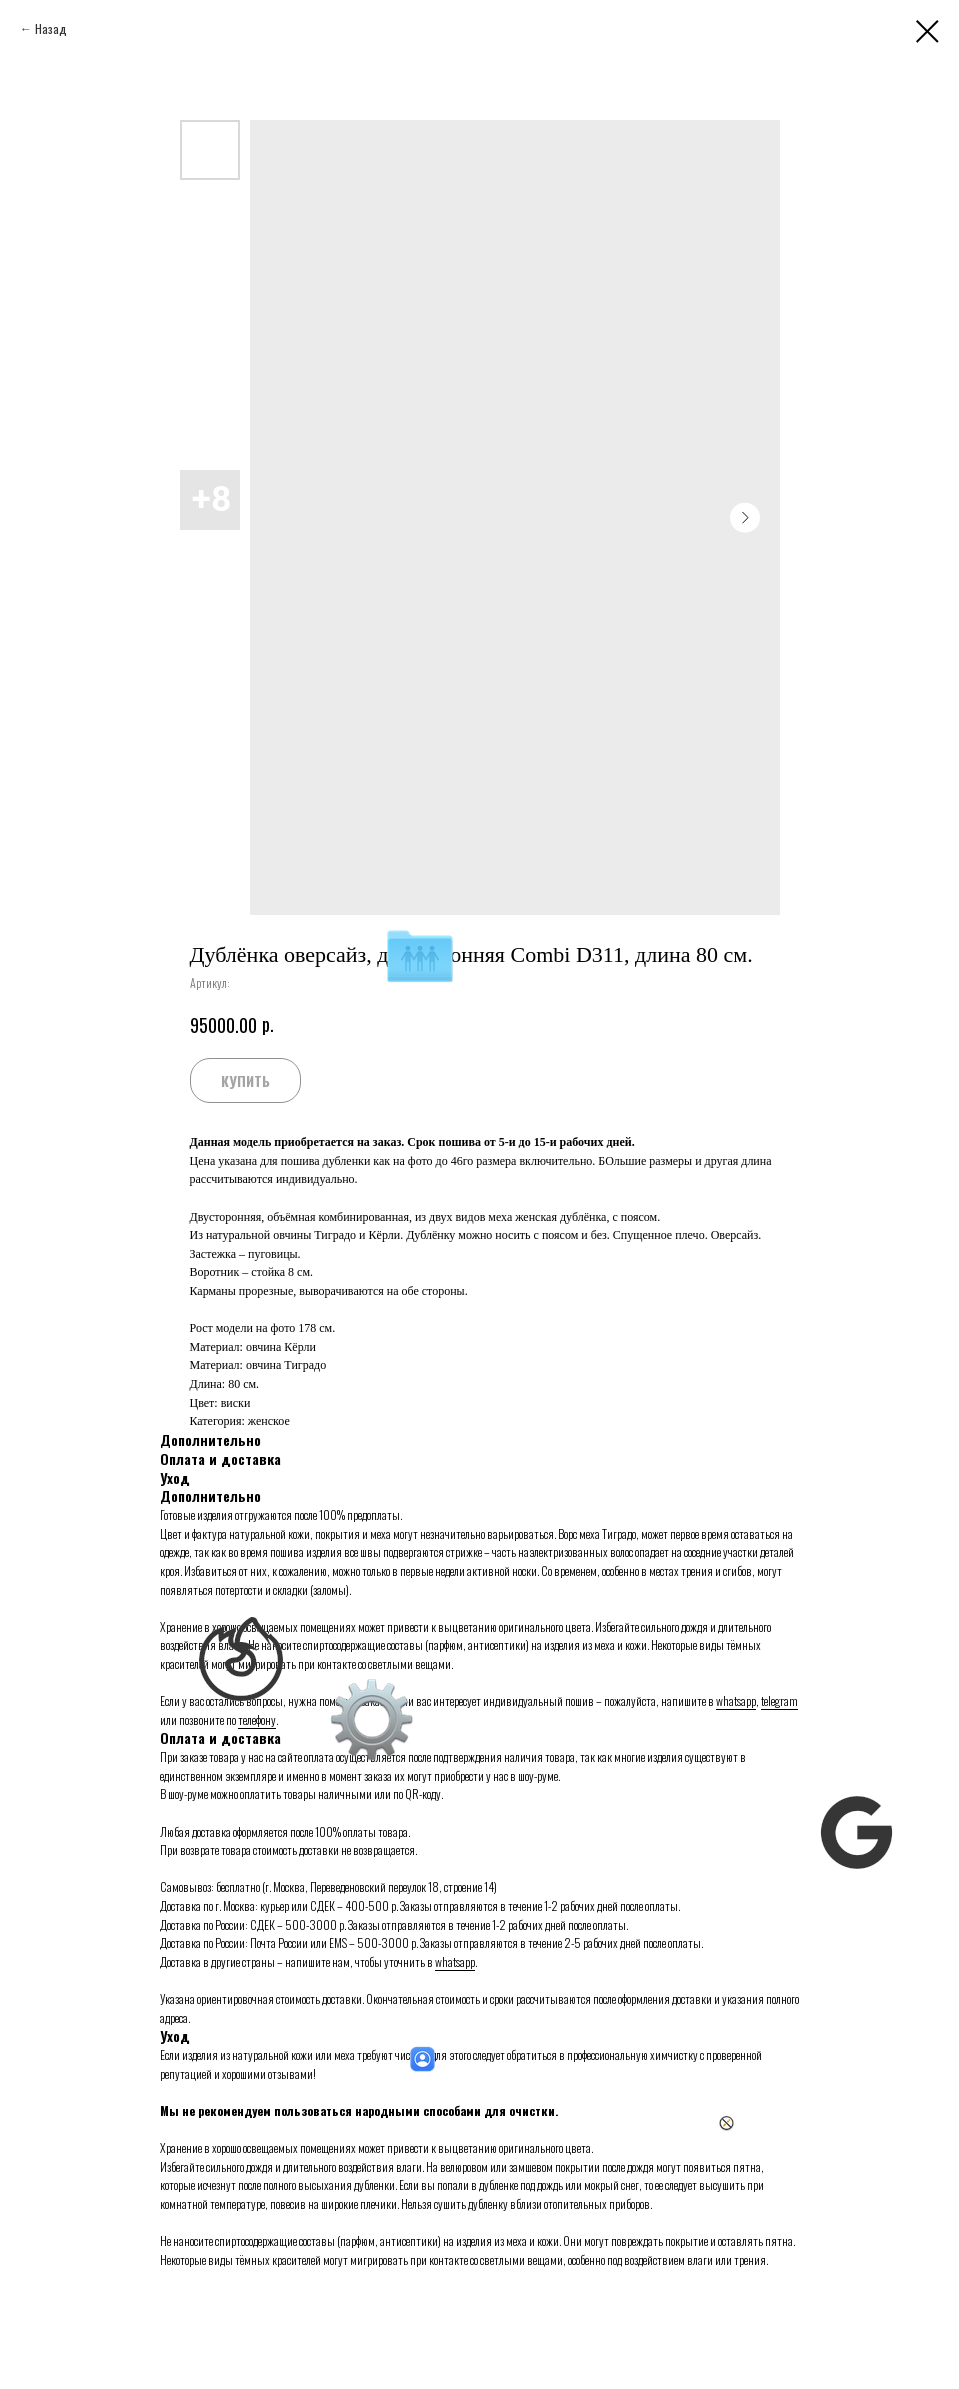  I want to click on open firefox browser, so click(241, 1659).